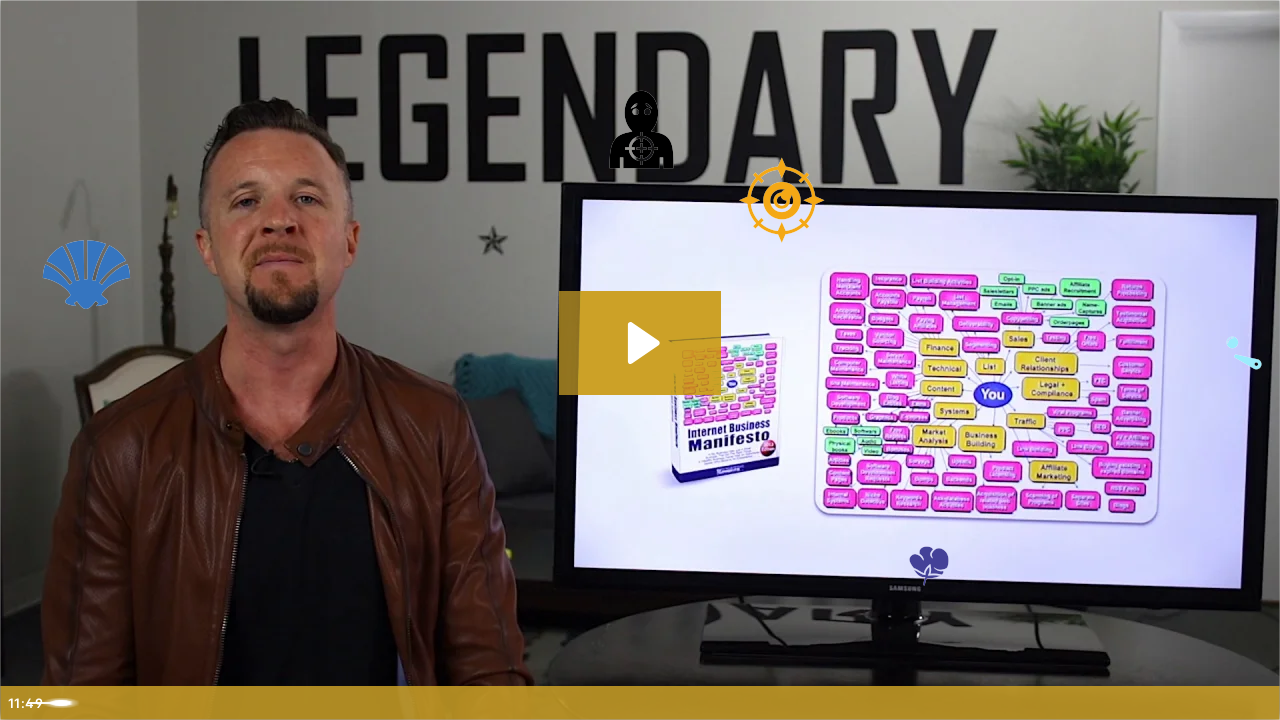  Describe the element at coordinates (641, 129) in the screenshot. I see `target or aim at an enemy` at that location.